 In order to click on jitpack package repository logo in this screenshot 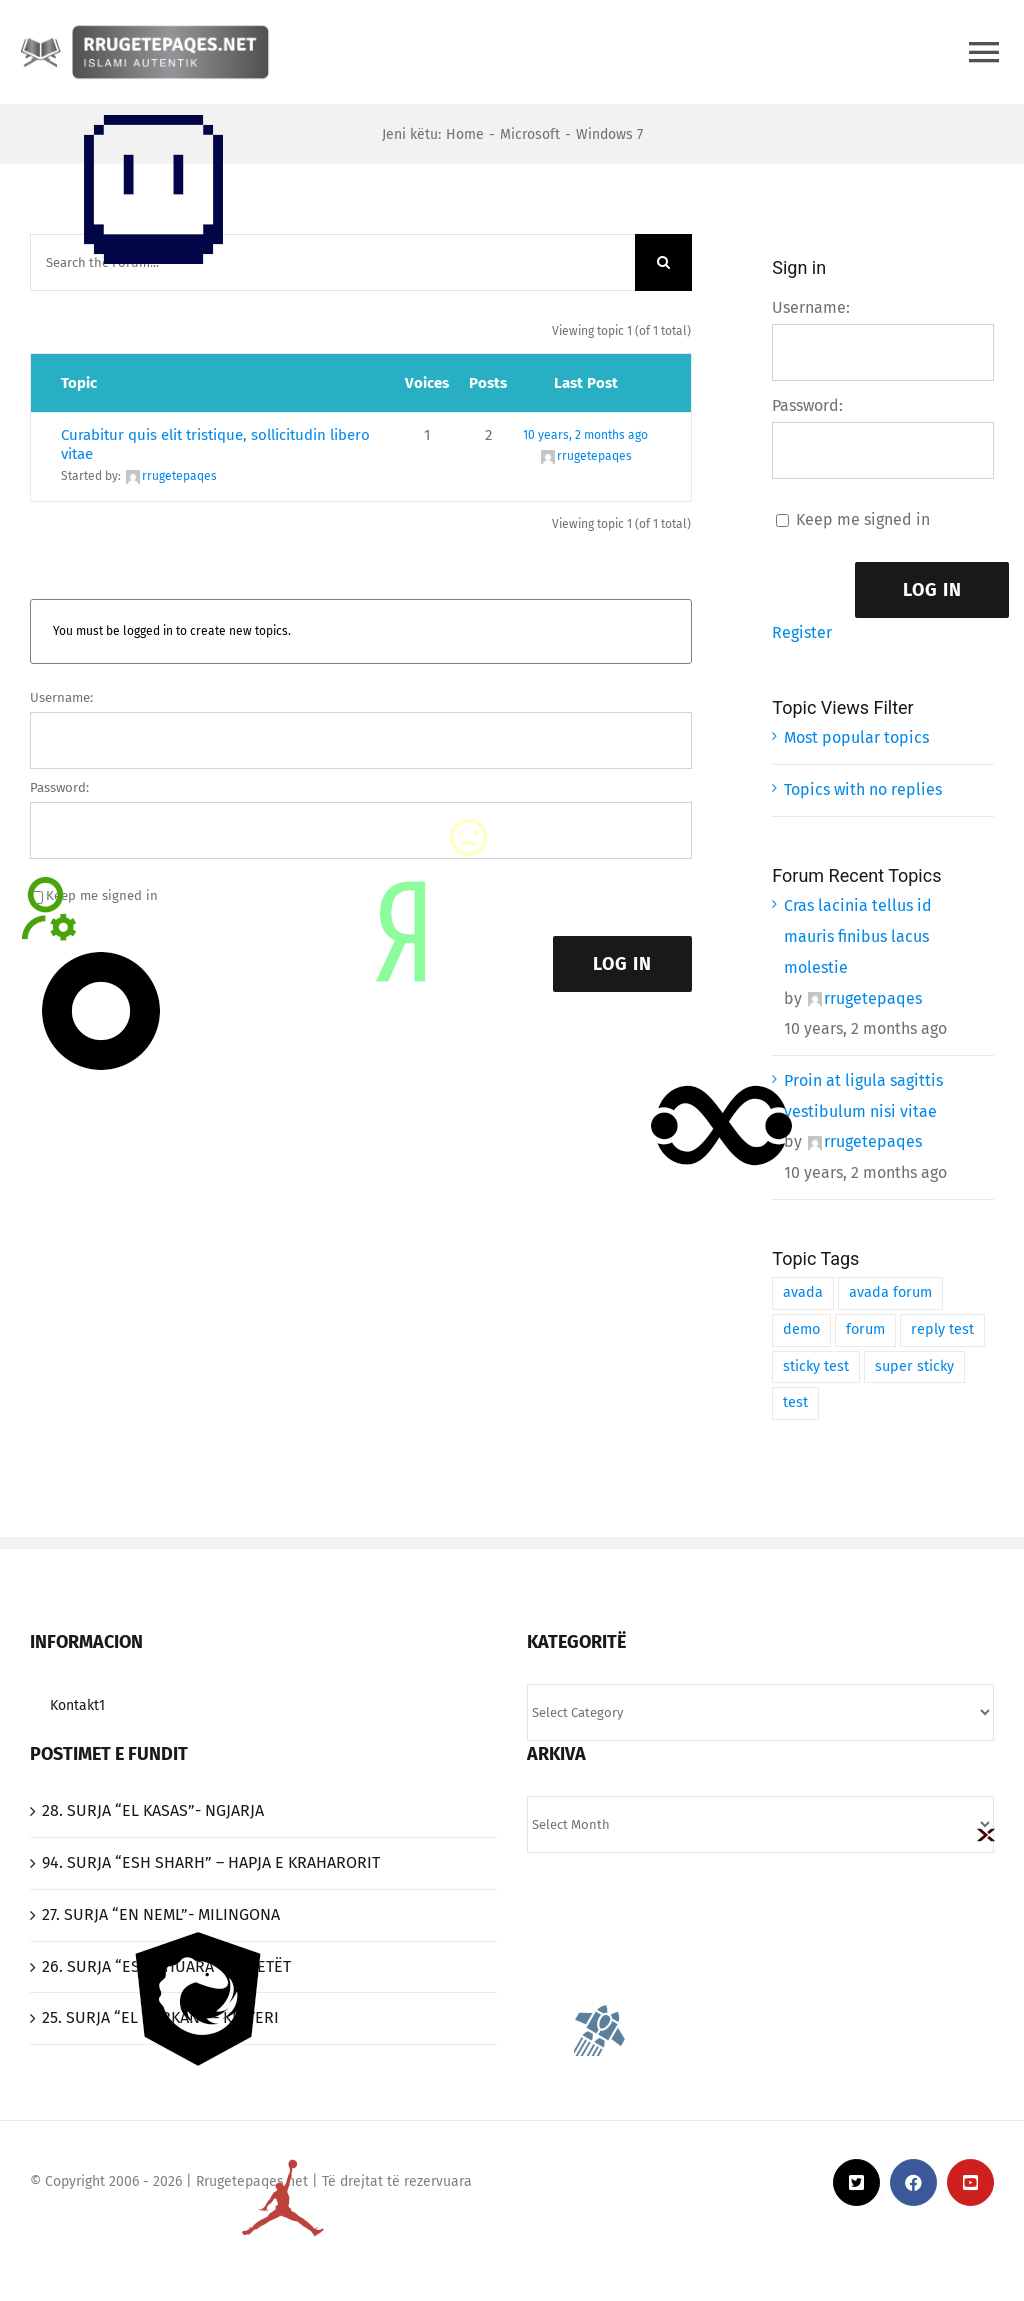, I will do `click(599, 2030)`.